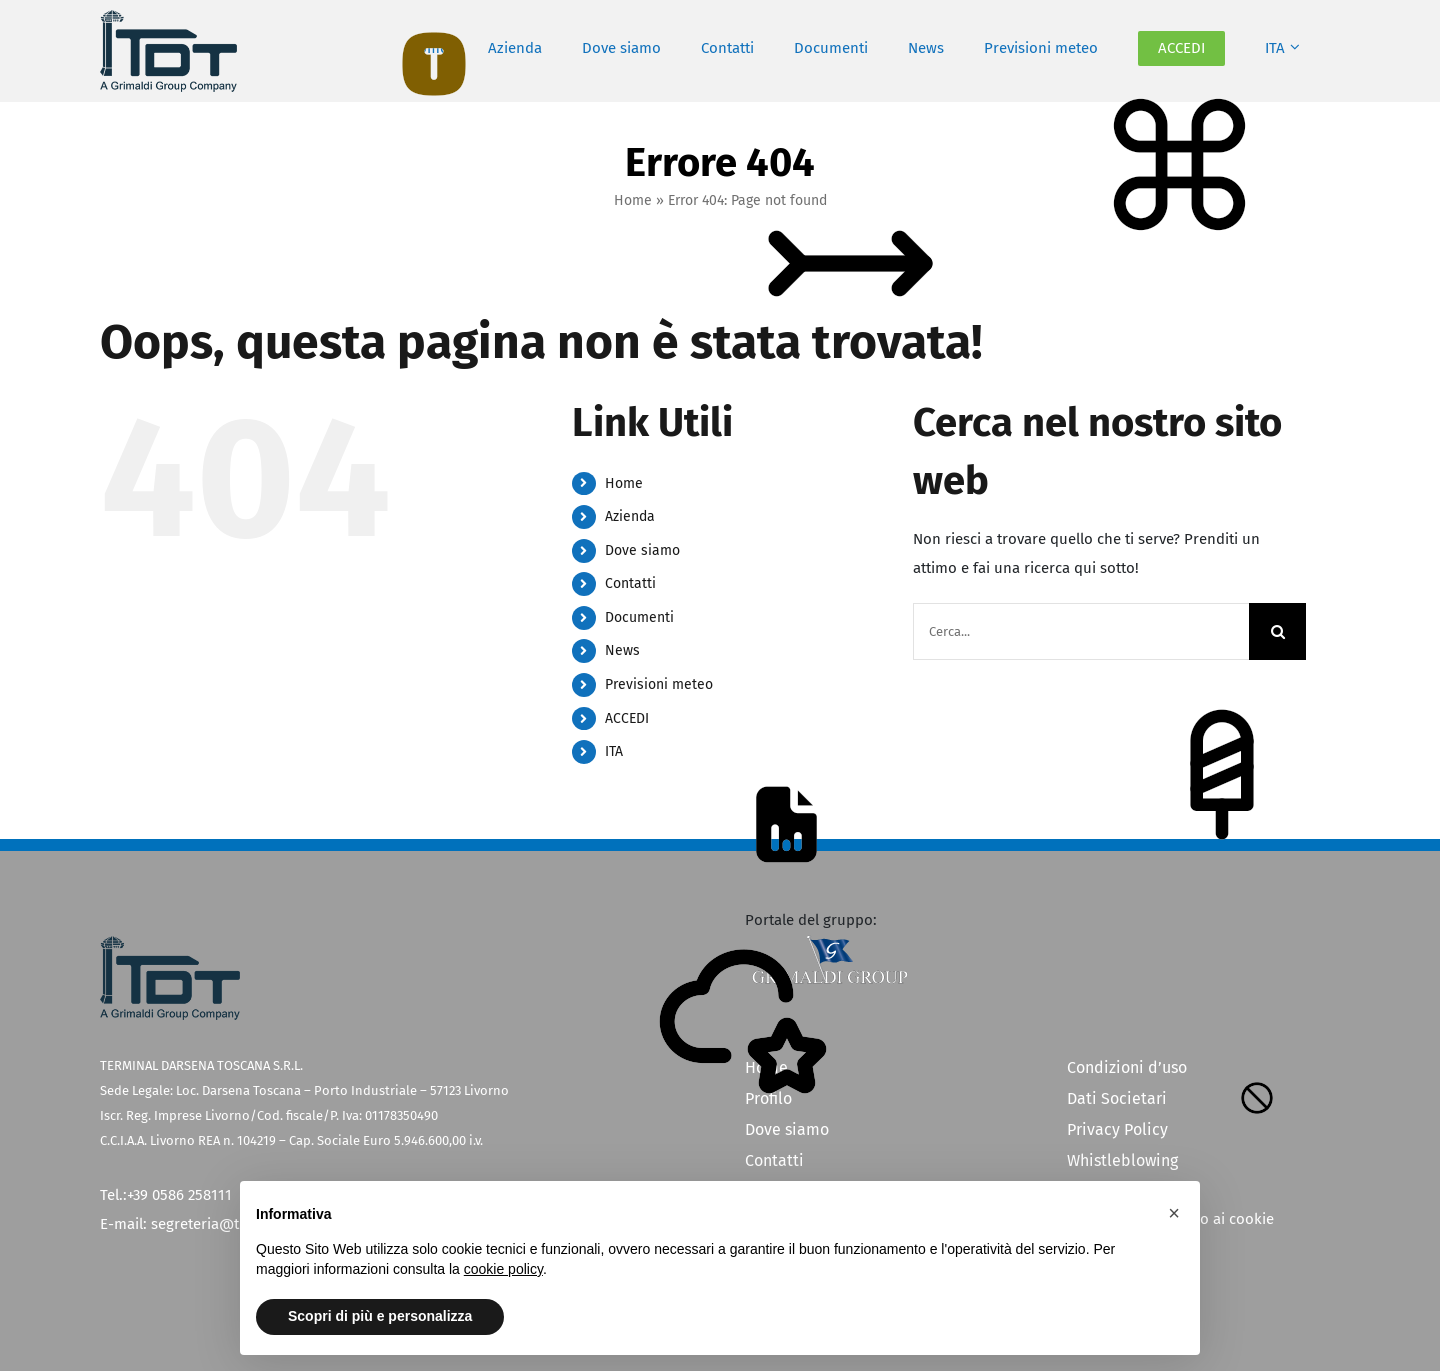 The height and width of the screenshot is (1371, 1440). Describe the element at coordinates (743, 1010) in the screenshot. I see `mark cloud content as favorite` at that location.